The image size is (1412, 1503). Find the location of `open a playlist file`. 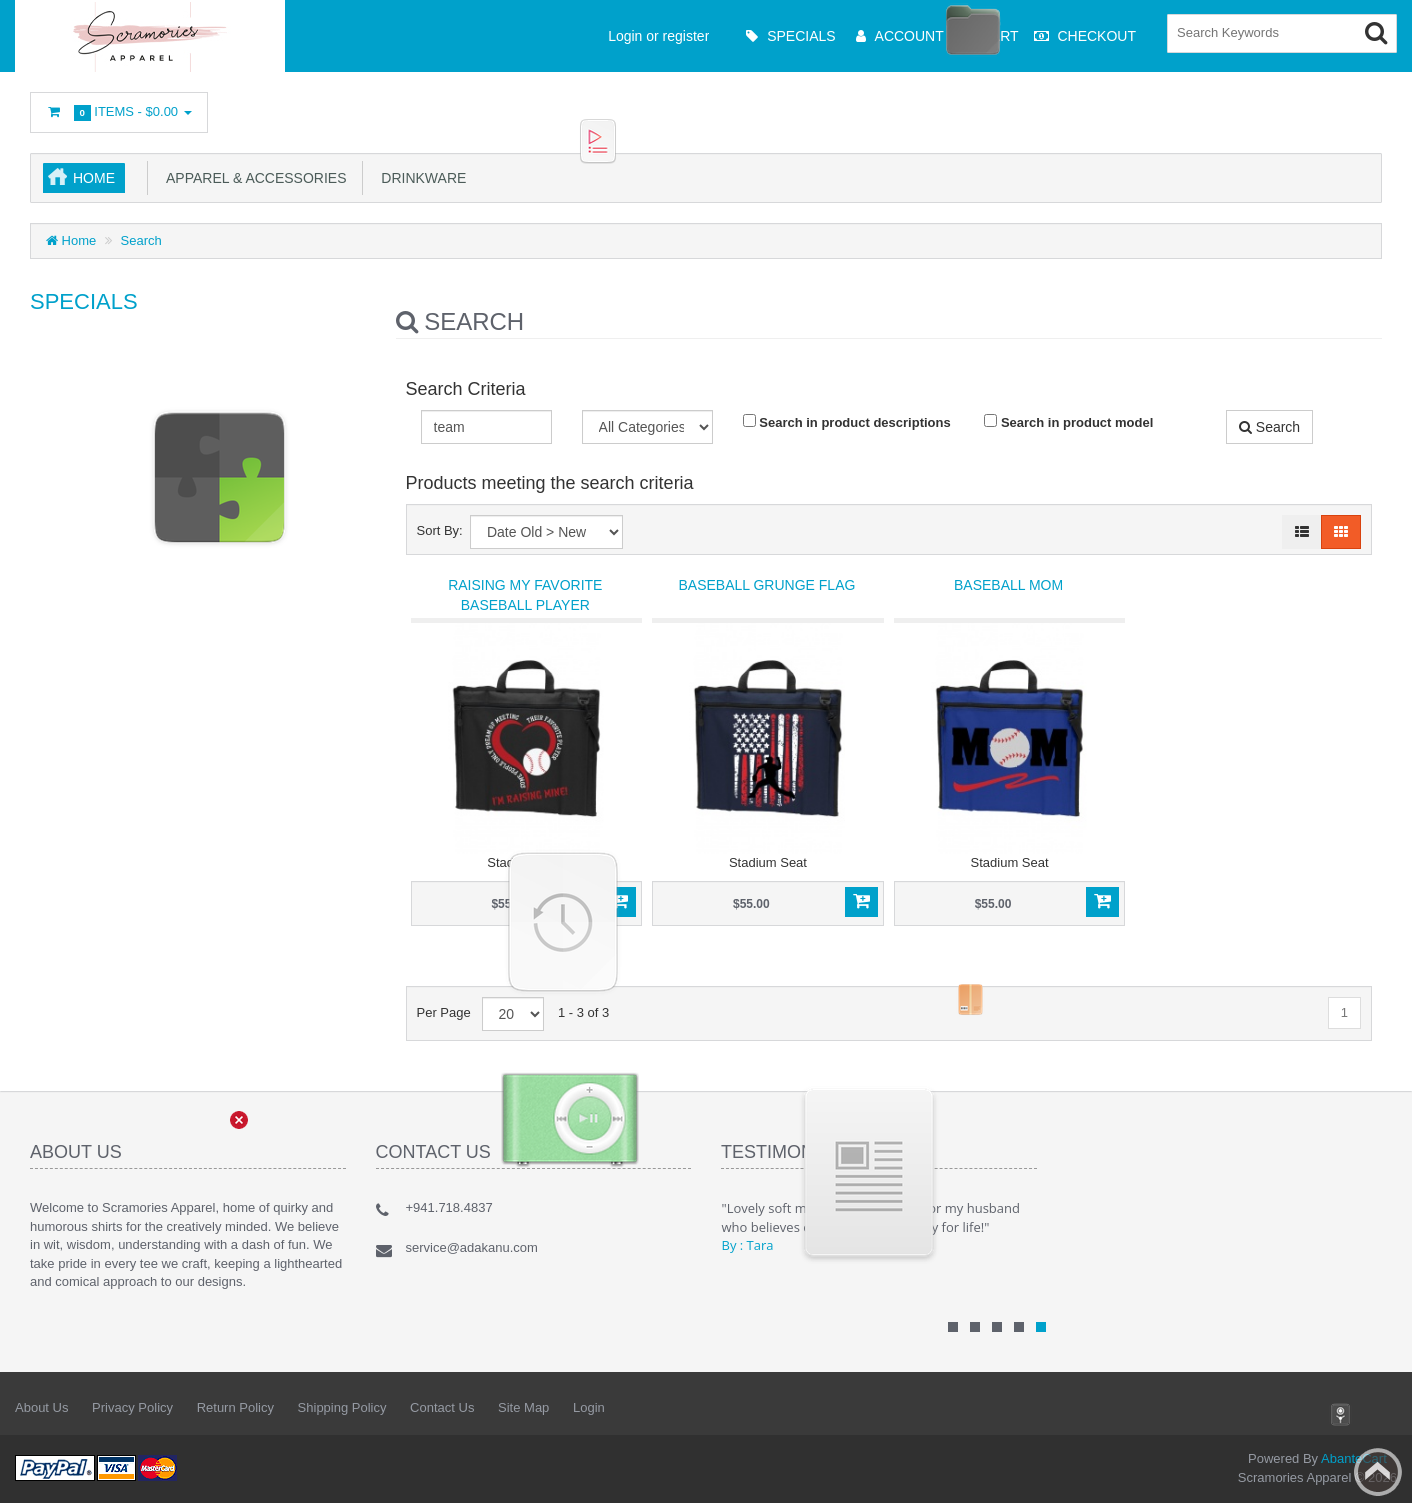

open a playlist file is located at coordinates (598, 141).